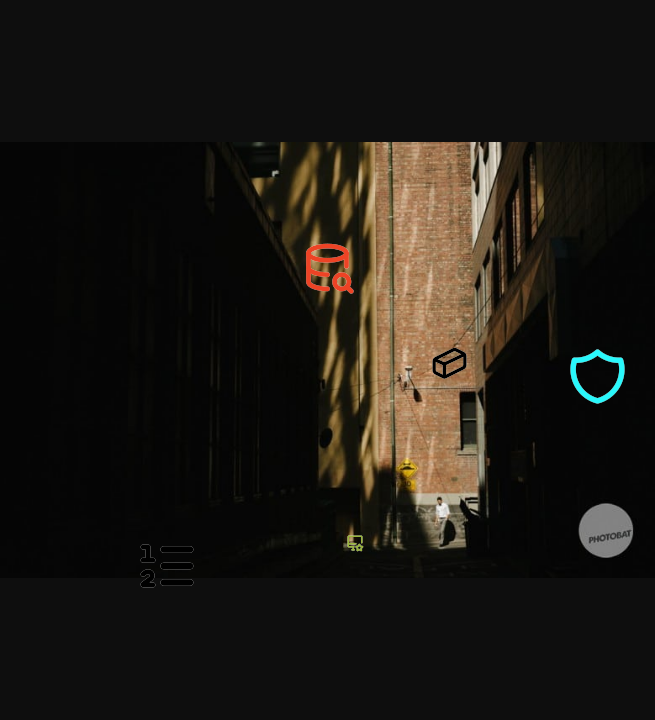 The height and width of the screenshot is (720, 655). Describe the element at coordinates (449, 361) in the screenshot. I see `view 3D object or model` at that location.